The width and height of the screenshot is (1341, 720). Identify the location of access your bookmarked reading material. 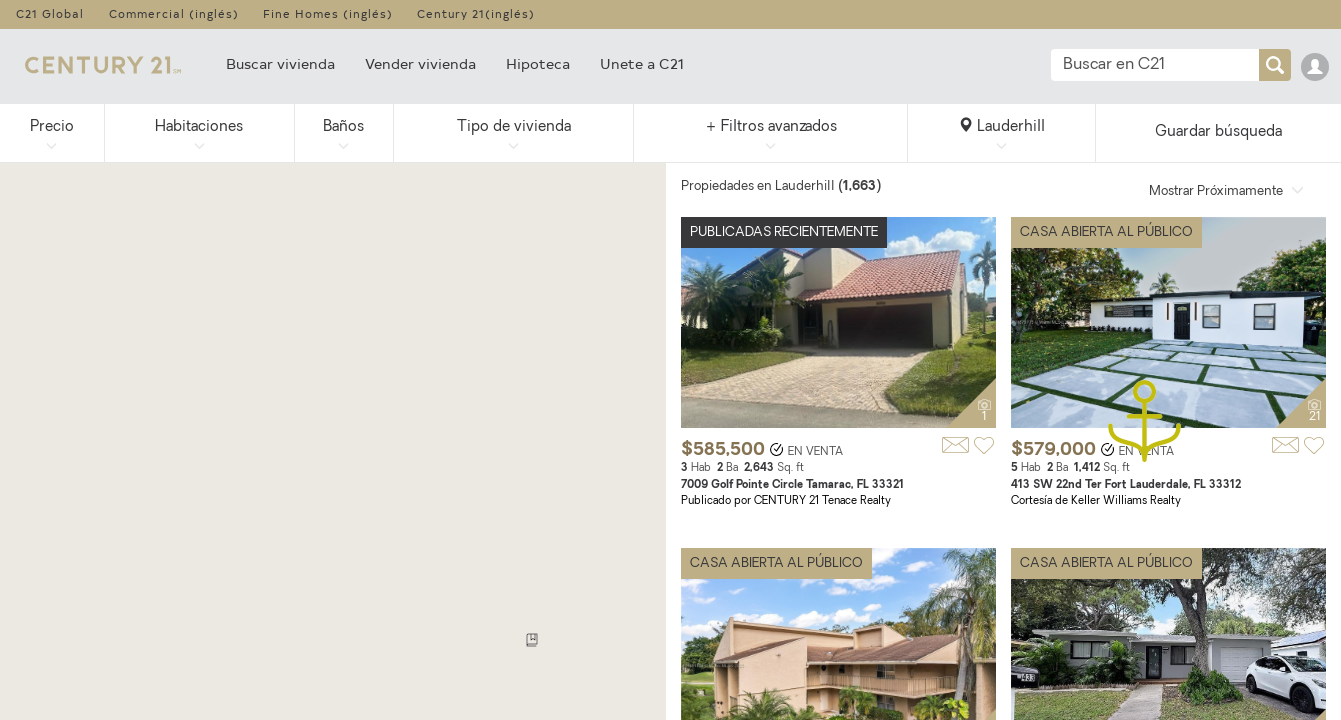
(532, 640).